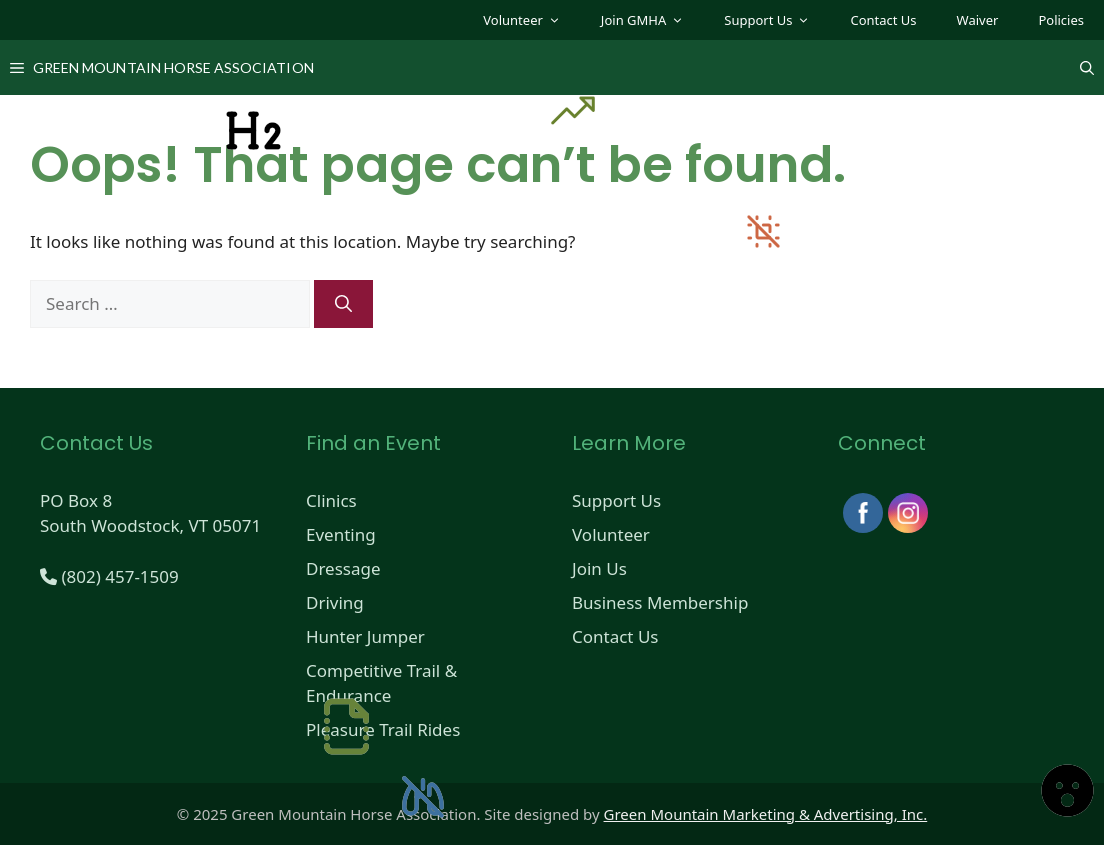 This screenshot has height=845, width=1104. I want to click on indicates respiratory function disabled or unavailable, so click(423, 797).